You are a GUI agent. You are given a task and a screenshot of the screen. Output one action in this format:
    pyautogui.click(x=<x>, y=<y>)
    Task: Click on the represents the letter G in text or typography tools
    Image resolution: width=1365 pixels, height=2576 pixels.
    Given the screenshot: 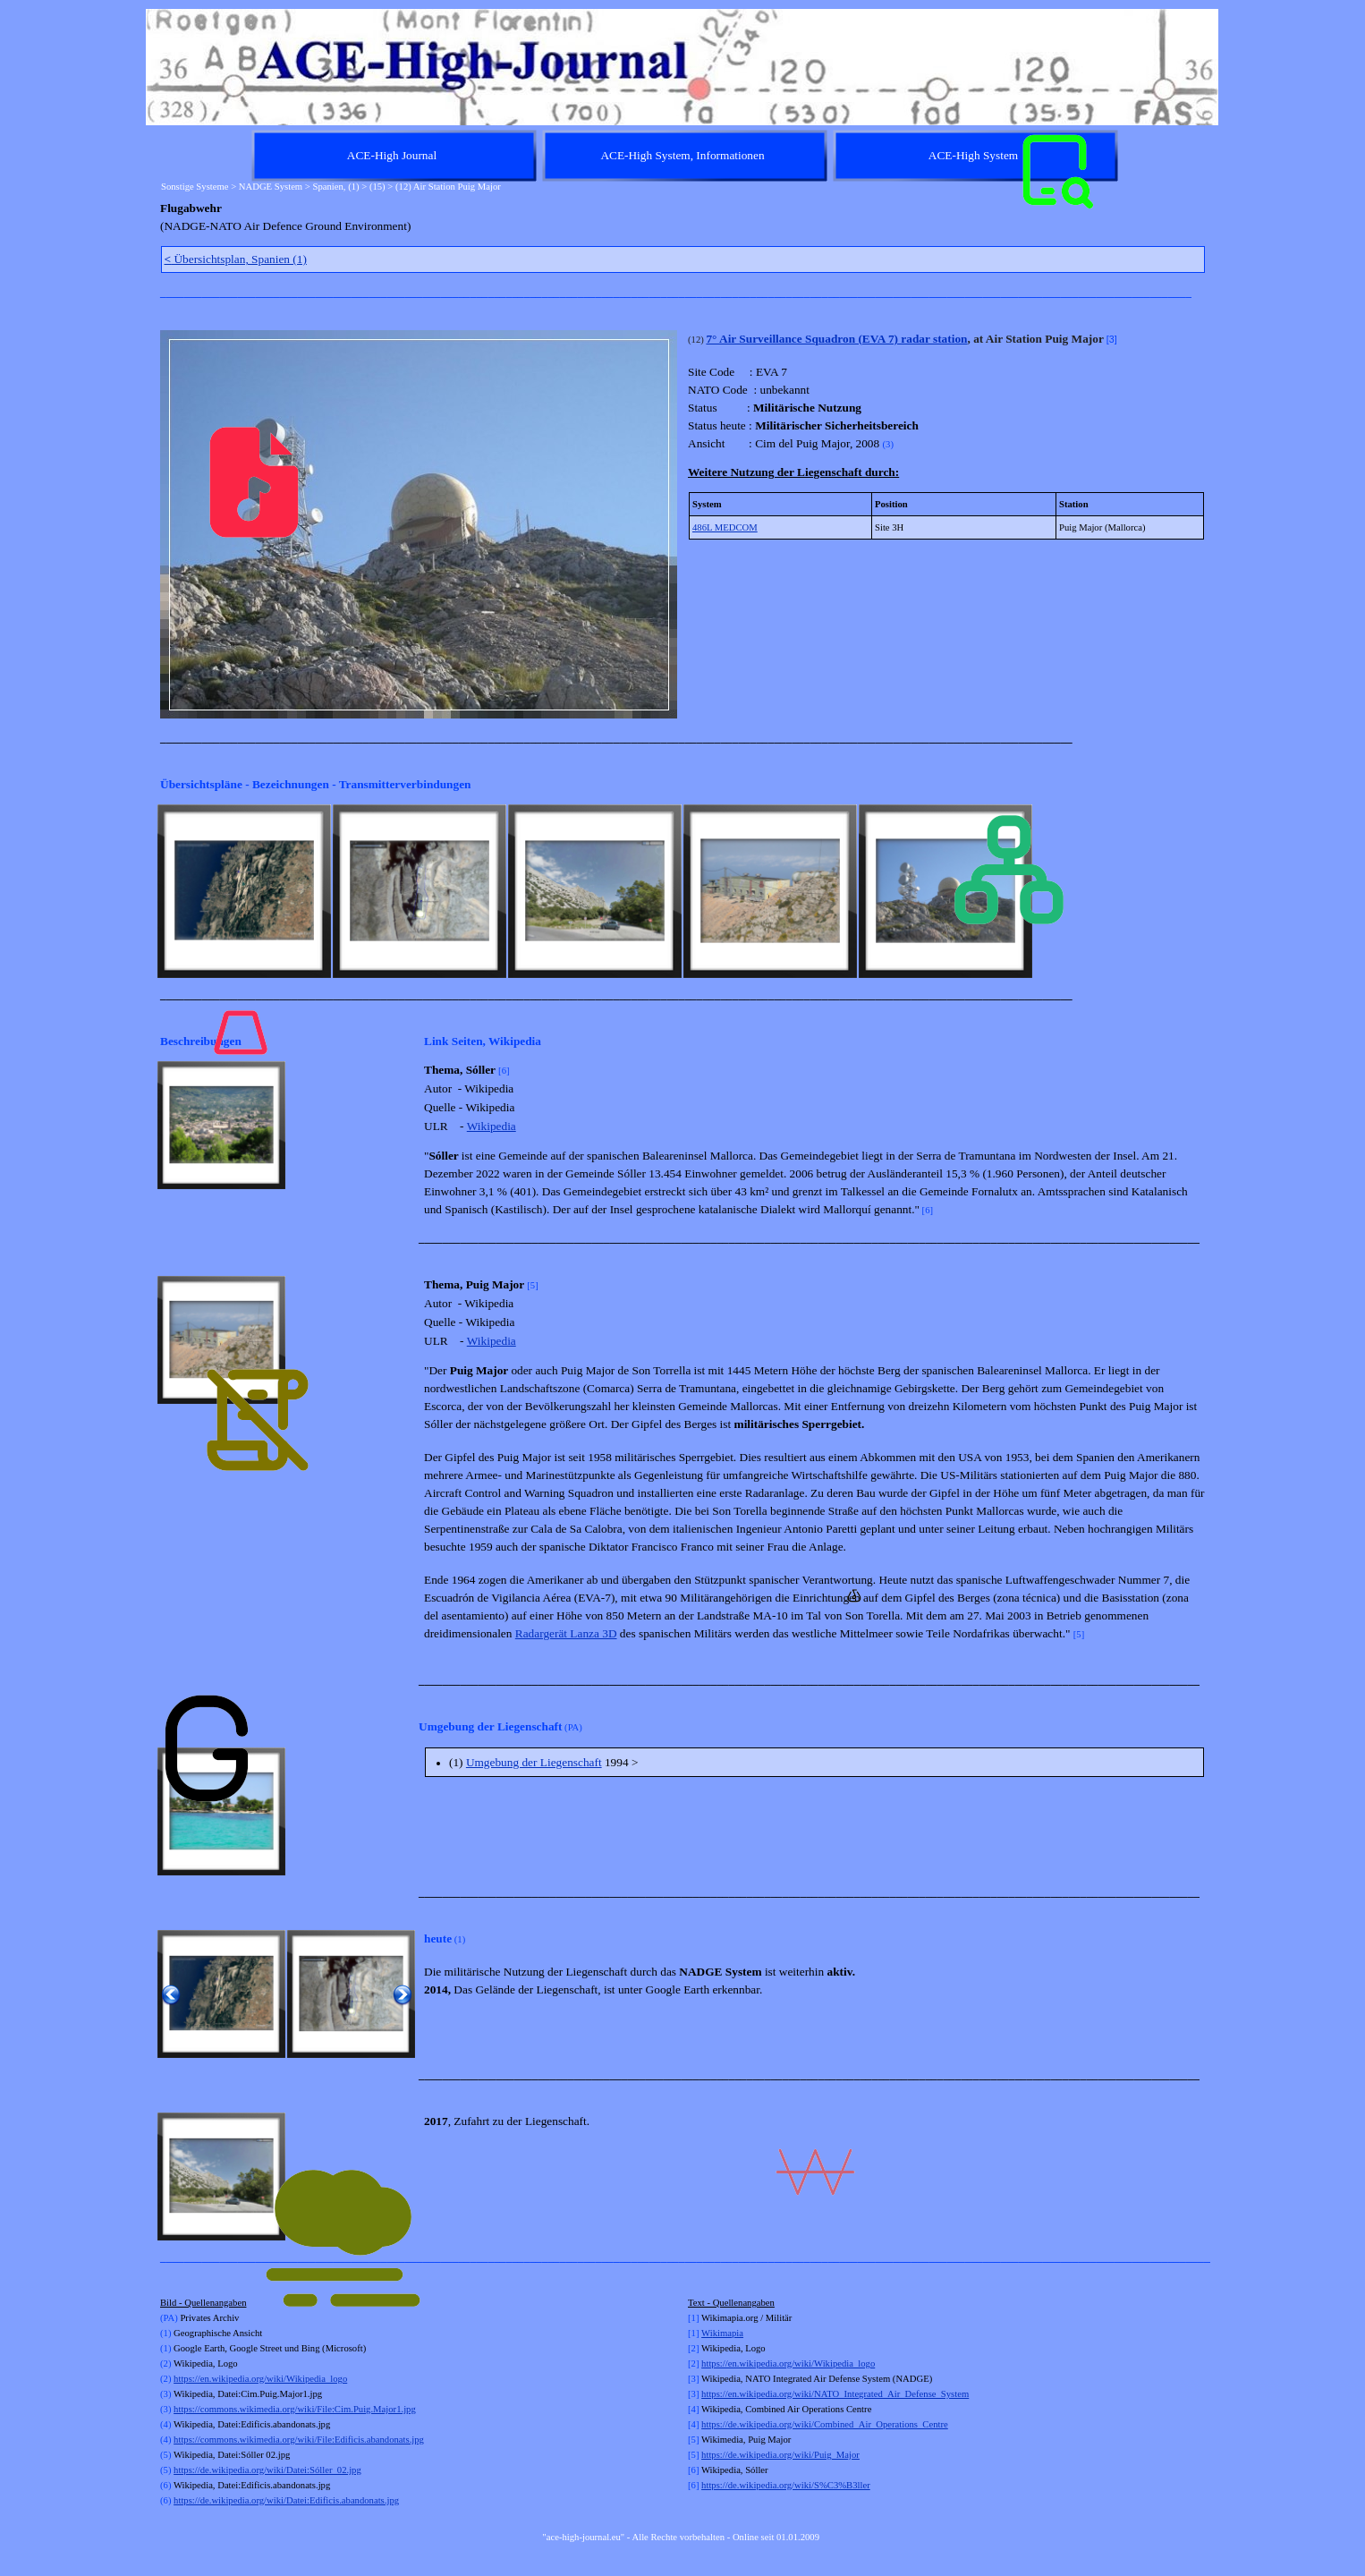 What is the action you would take?
    pyautogui.click(x=207, y=1748)
    